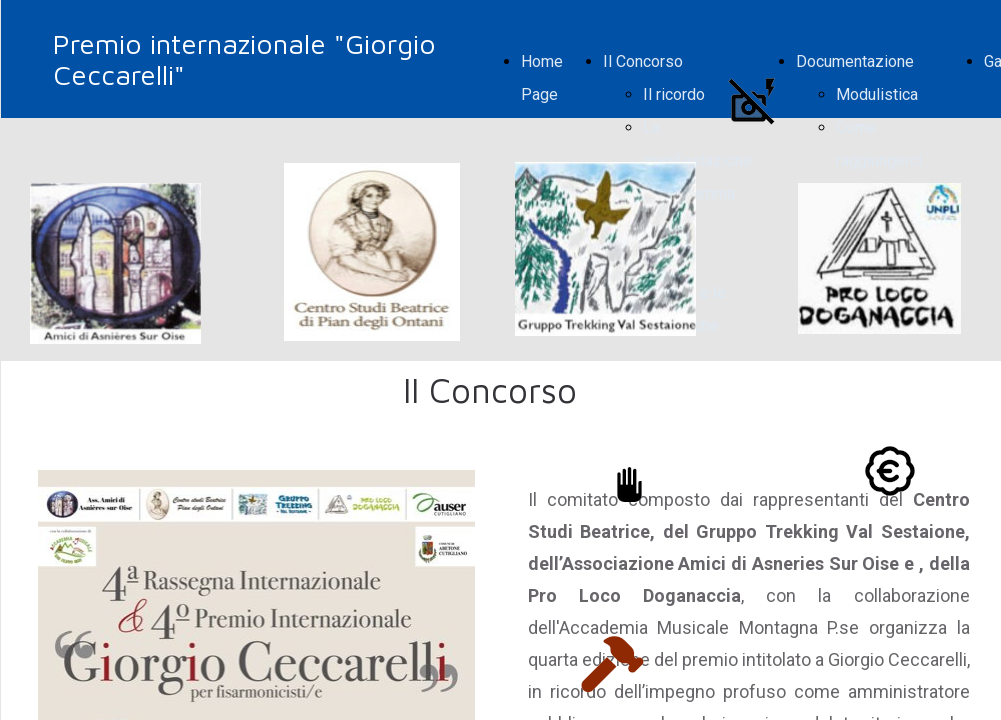  What do you see at coordinates (629, 484) in the screenshot?
I see `stop or halt an action` at bounding box center [629, 484].